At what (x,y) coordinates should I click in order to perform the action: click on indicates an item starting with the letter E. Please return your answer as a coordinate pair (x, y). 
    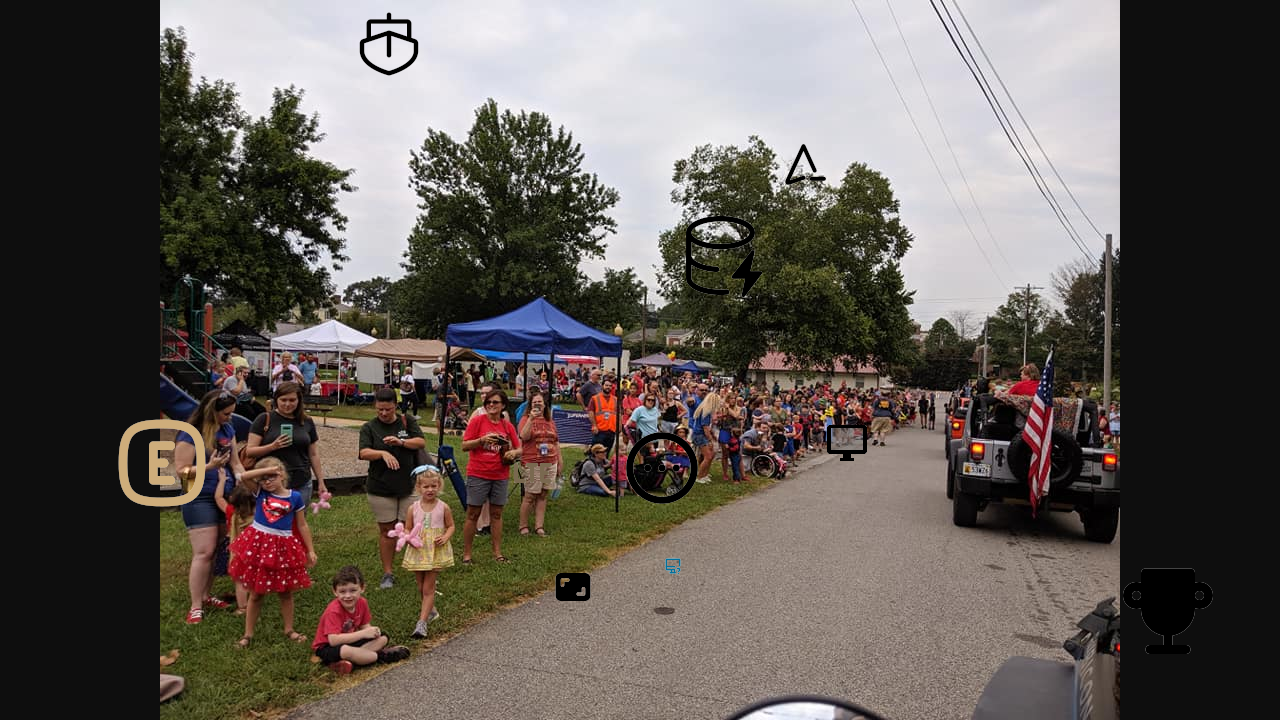
    Looking at the image, I should click on (162, 463).